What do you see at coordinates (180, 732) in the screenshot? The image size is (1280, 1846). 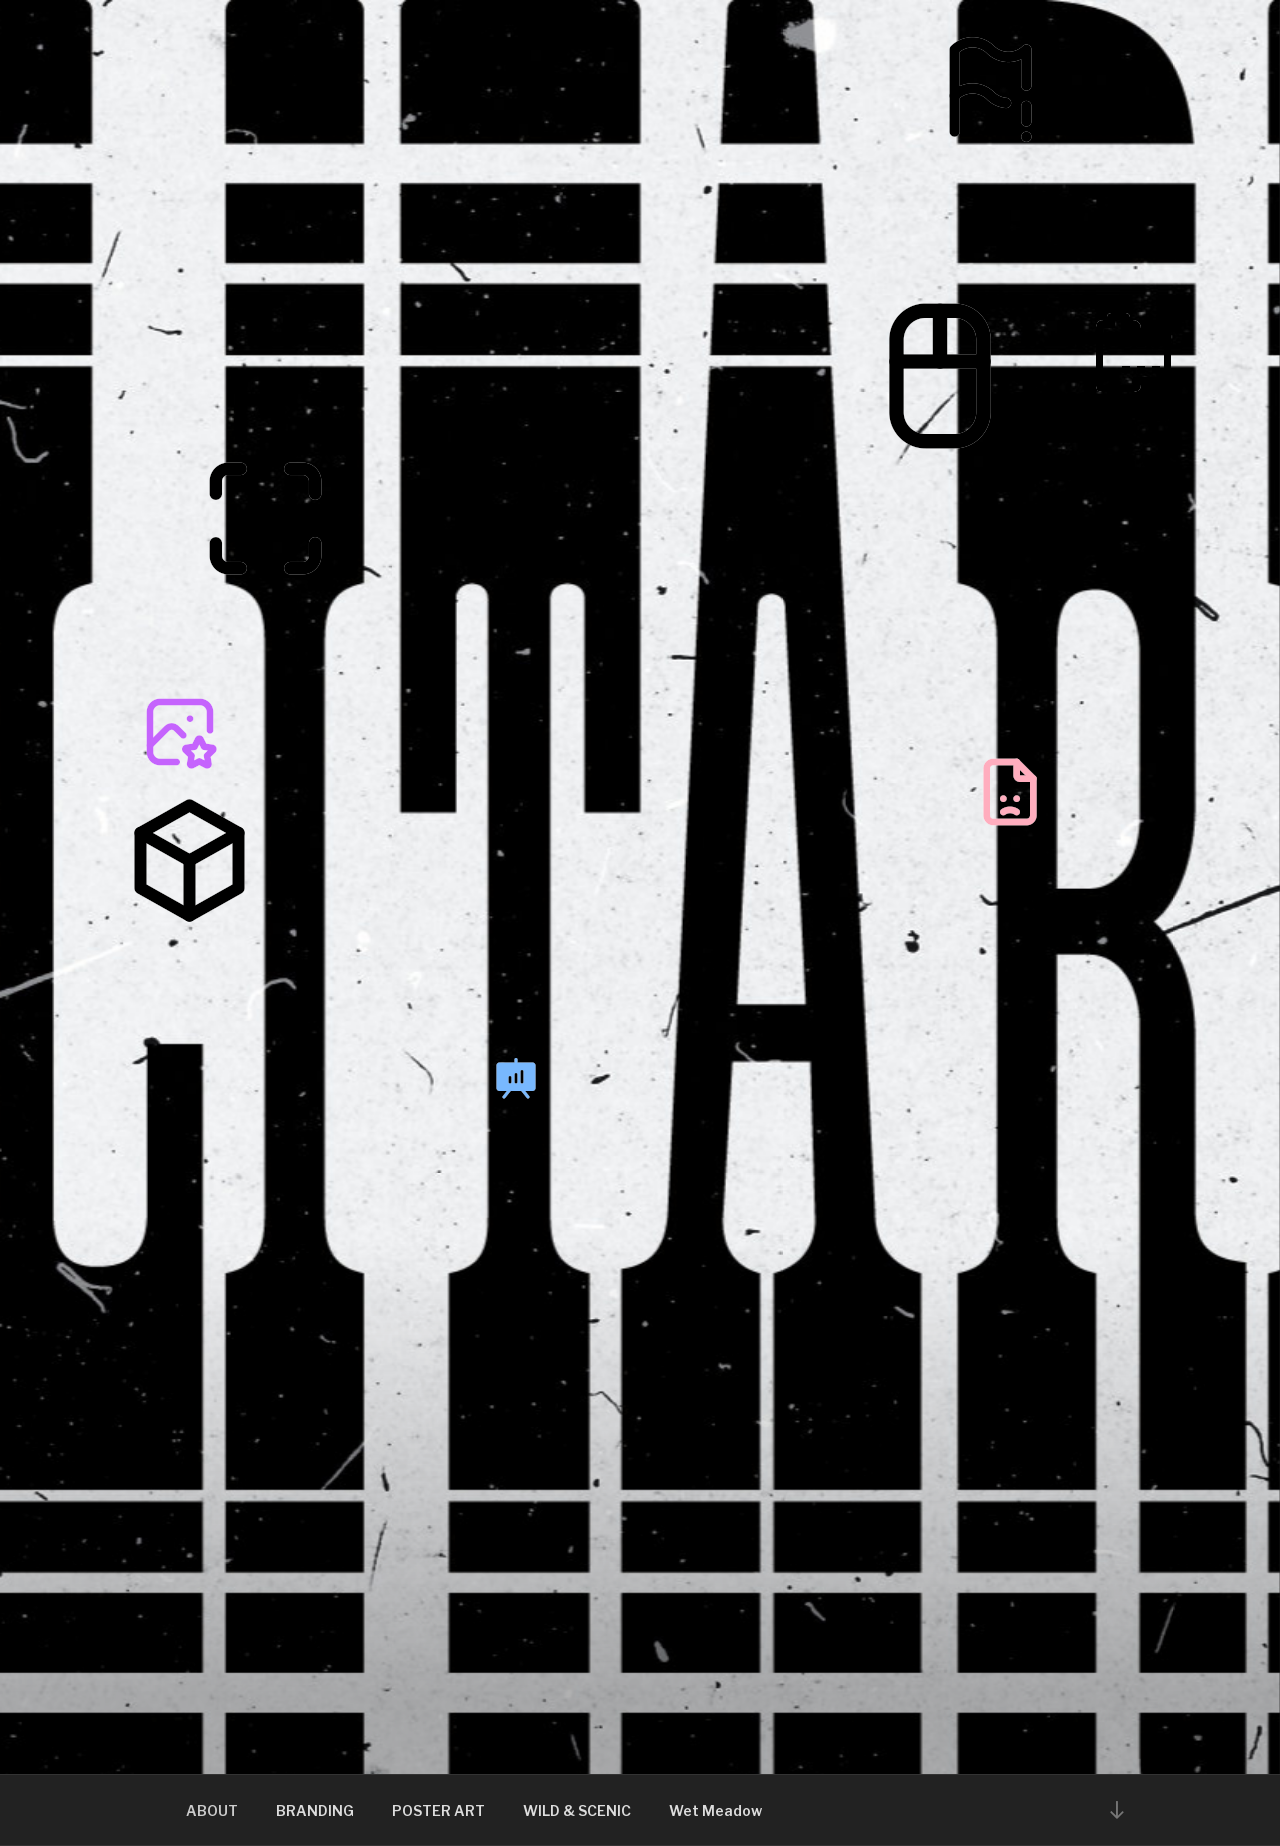 I see `add photo to favorites` at bounding box center [180, 732].